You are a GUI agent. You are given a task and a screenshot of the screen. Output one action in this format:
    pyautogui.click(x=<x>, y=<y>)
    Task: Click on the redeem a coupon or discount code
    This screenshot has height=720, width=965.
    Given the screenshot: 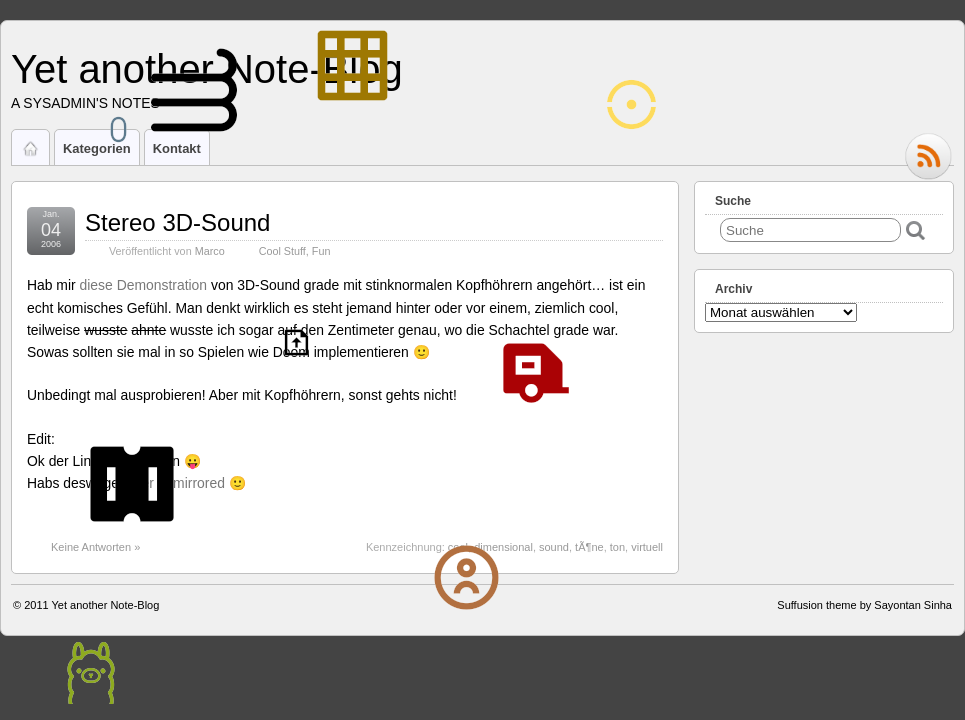 What is the action you would take?
    pyautogui.click(x=132, y=484)
    